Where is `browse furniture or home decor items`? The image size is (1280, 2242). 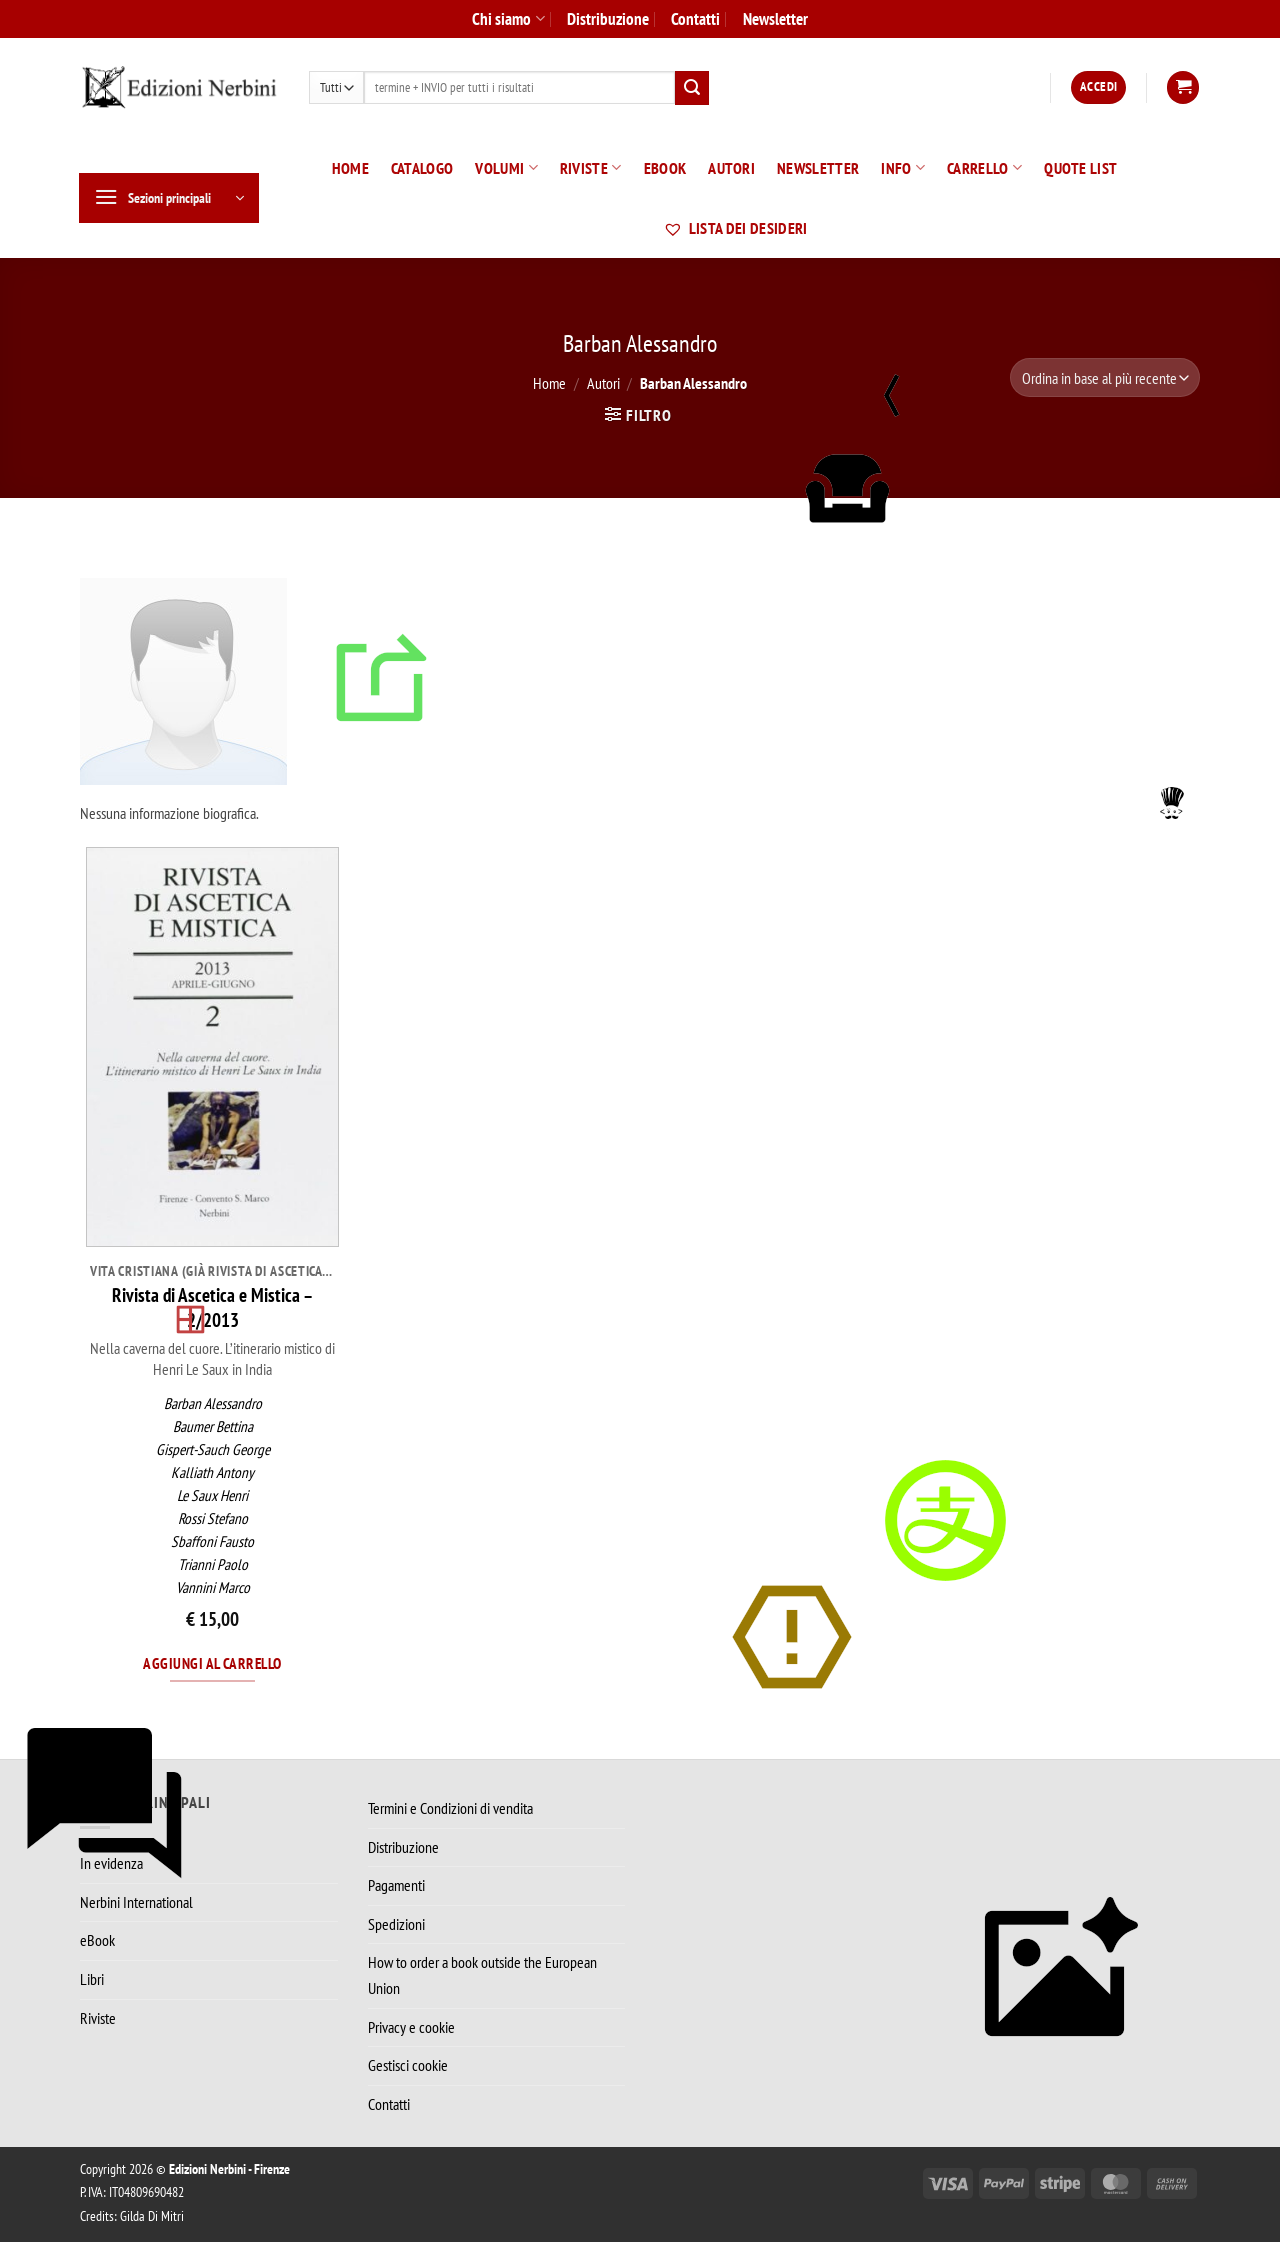 browse furniture or home decor items is located at coordinates (847, 488).